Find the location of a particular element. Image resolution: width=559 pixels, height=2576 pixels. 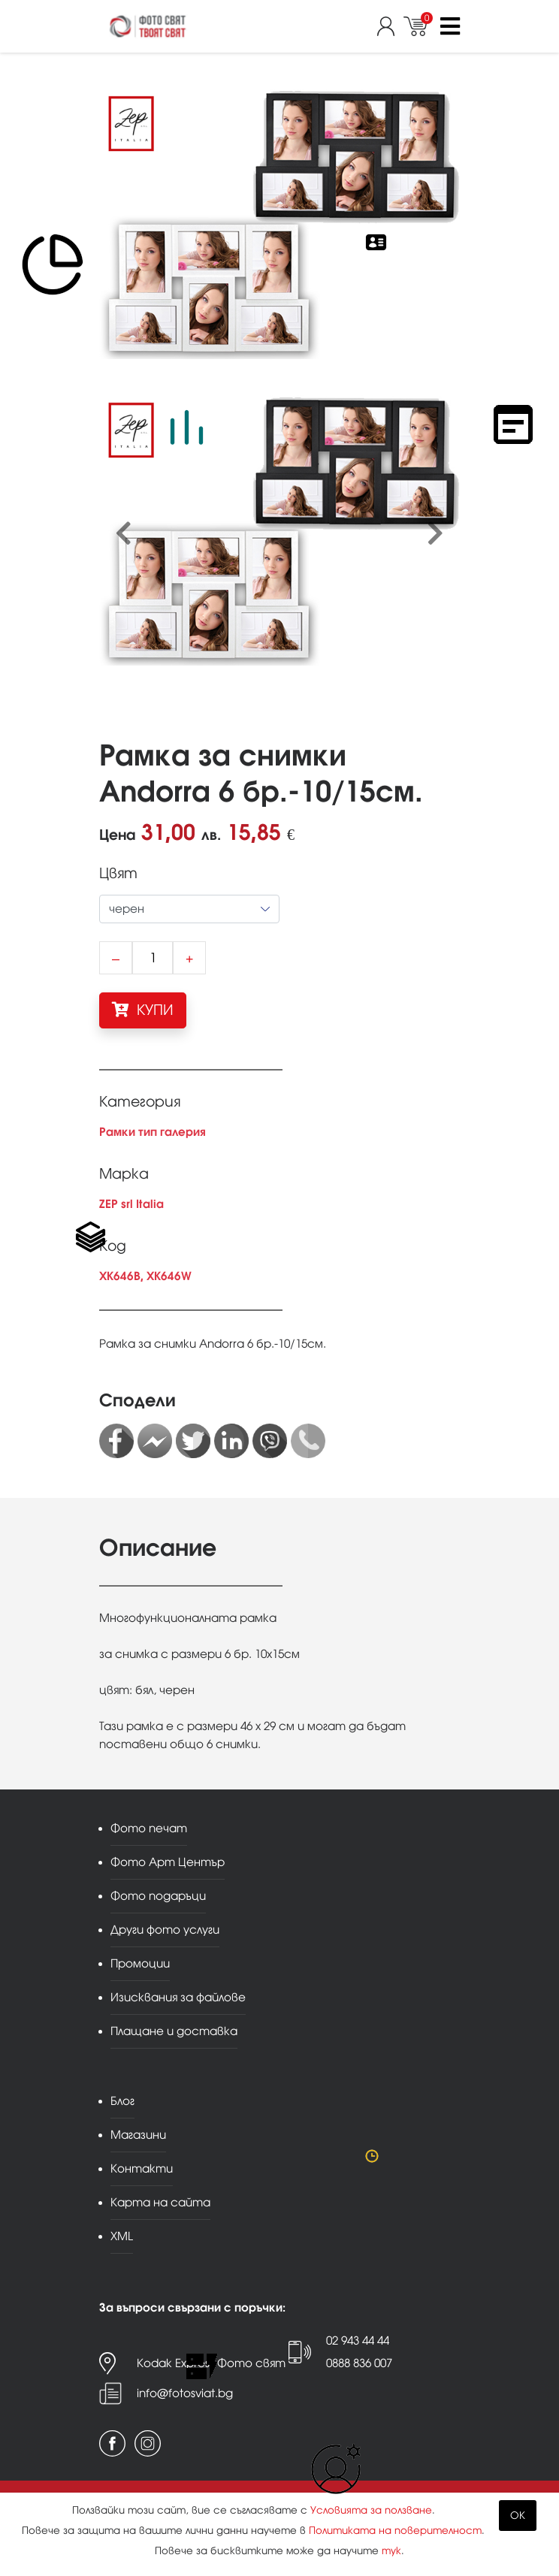

view your profile or ID card is located at coordinates (376, 242).